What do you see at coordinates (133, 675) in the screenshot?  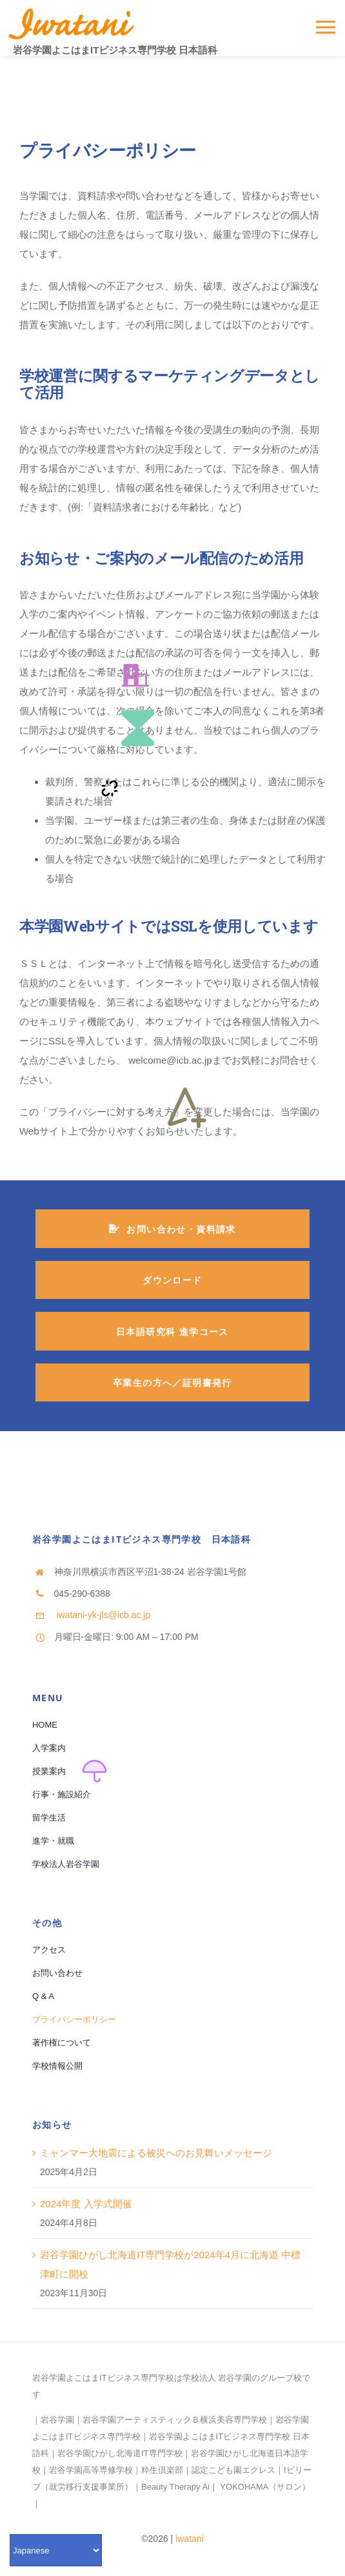 I see `find nearby hospitals or medical facilities` at bounding box center [133, 675].